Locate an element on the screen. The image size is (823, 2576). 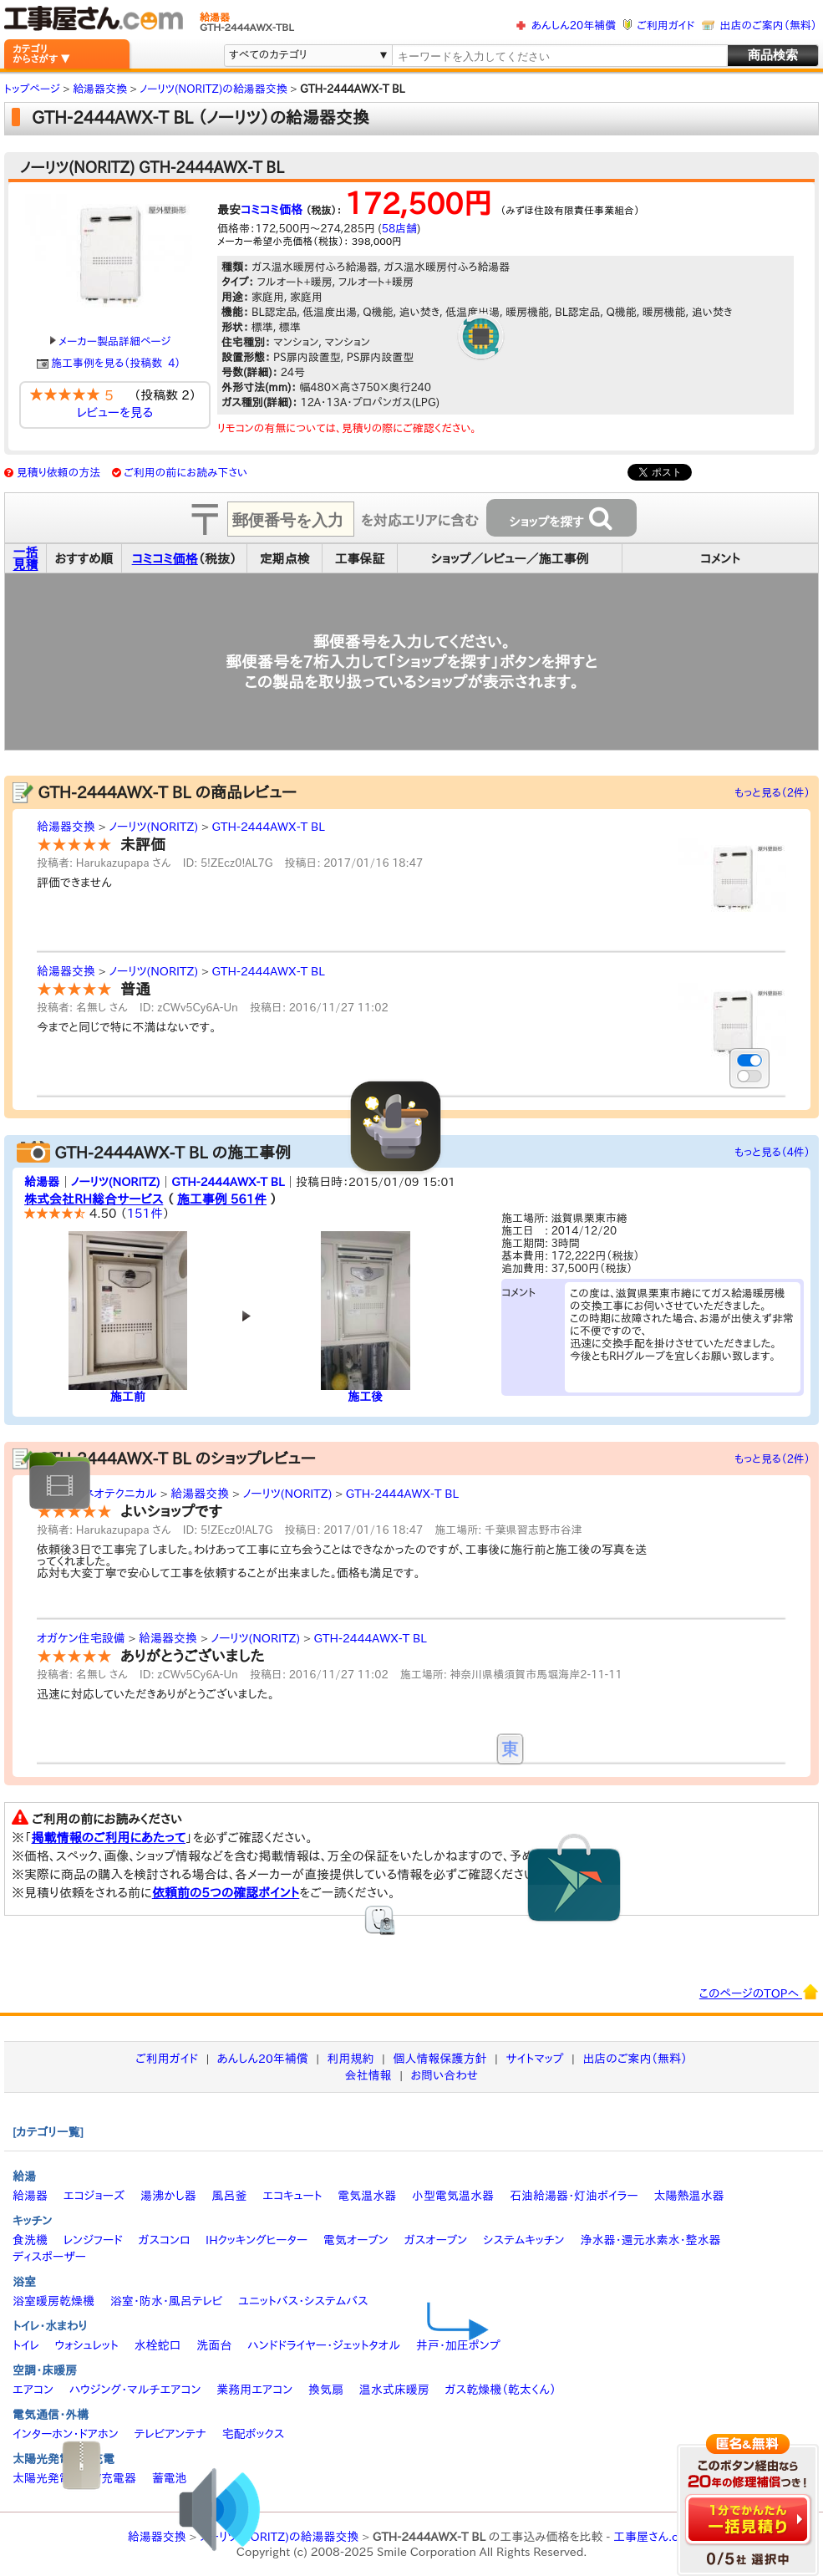
open Disk Utility to manage storage drives is located at coordinates (378, 1919).